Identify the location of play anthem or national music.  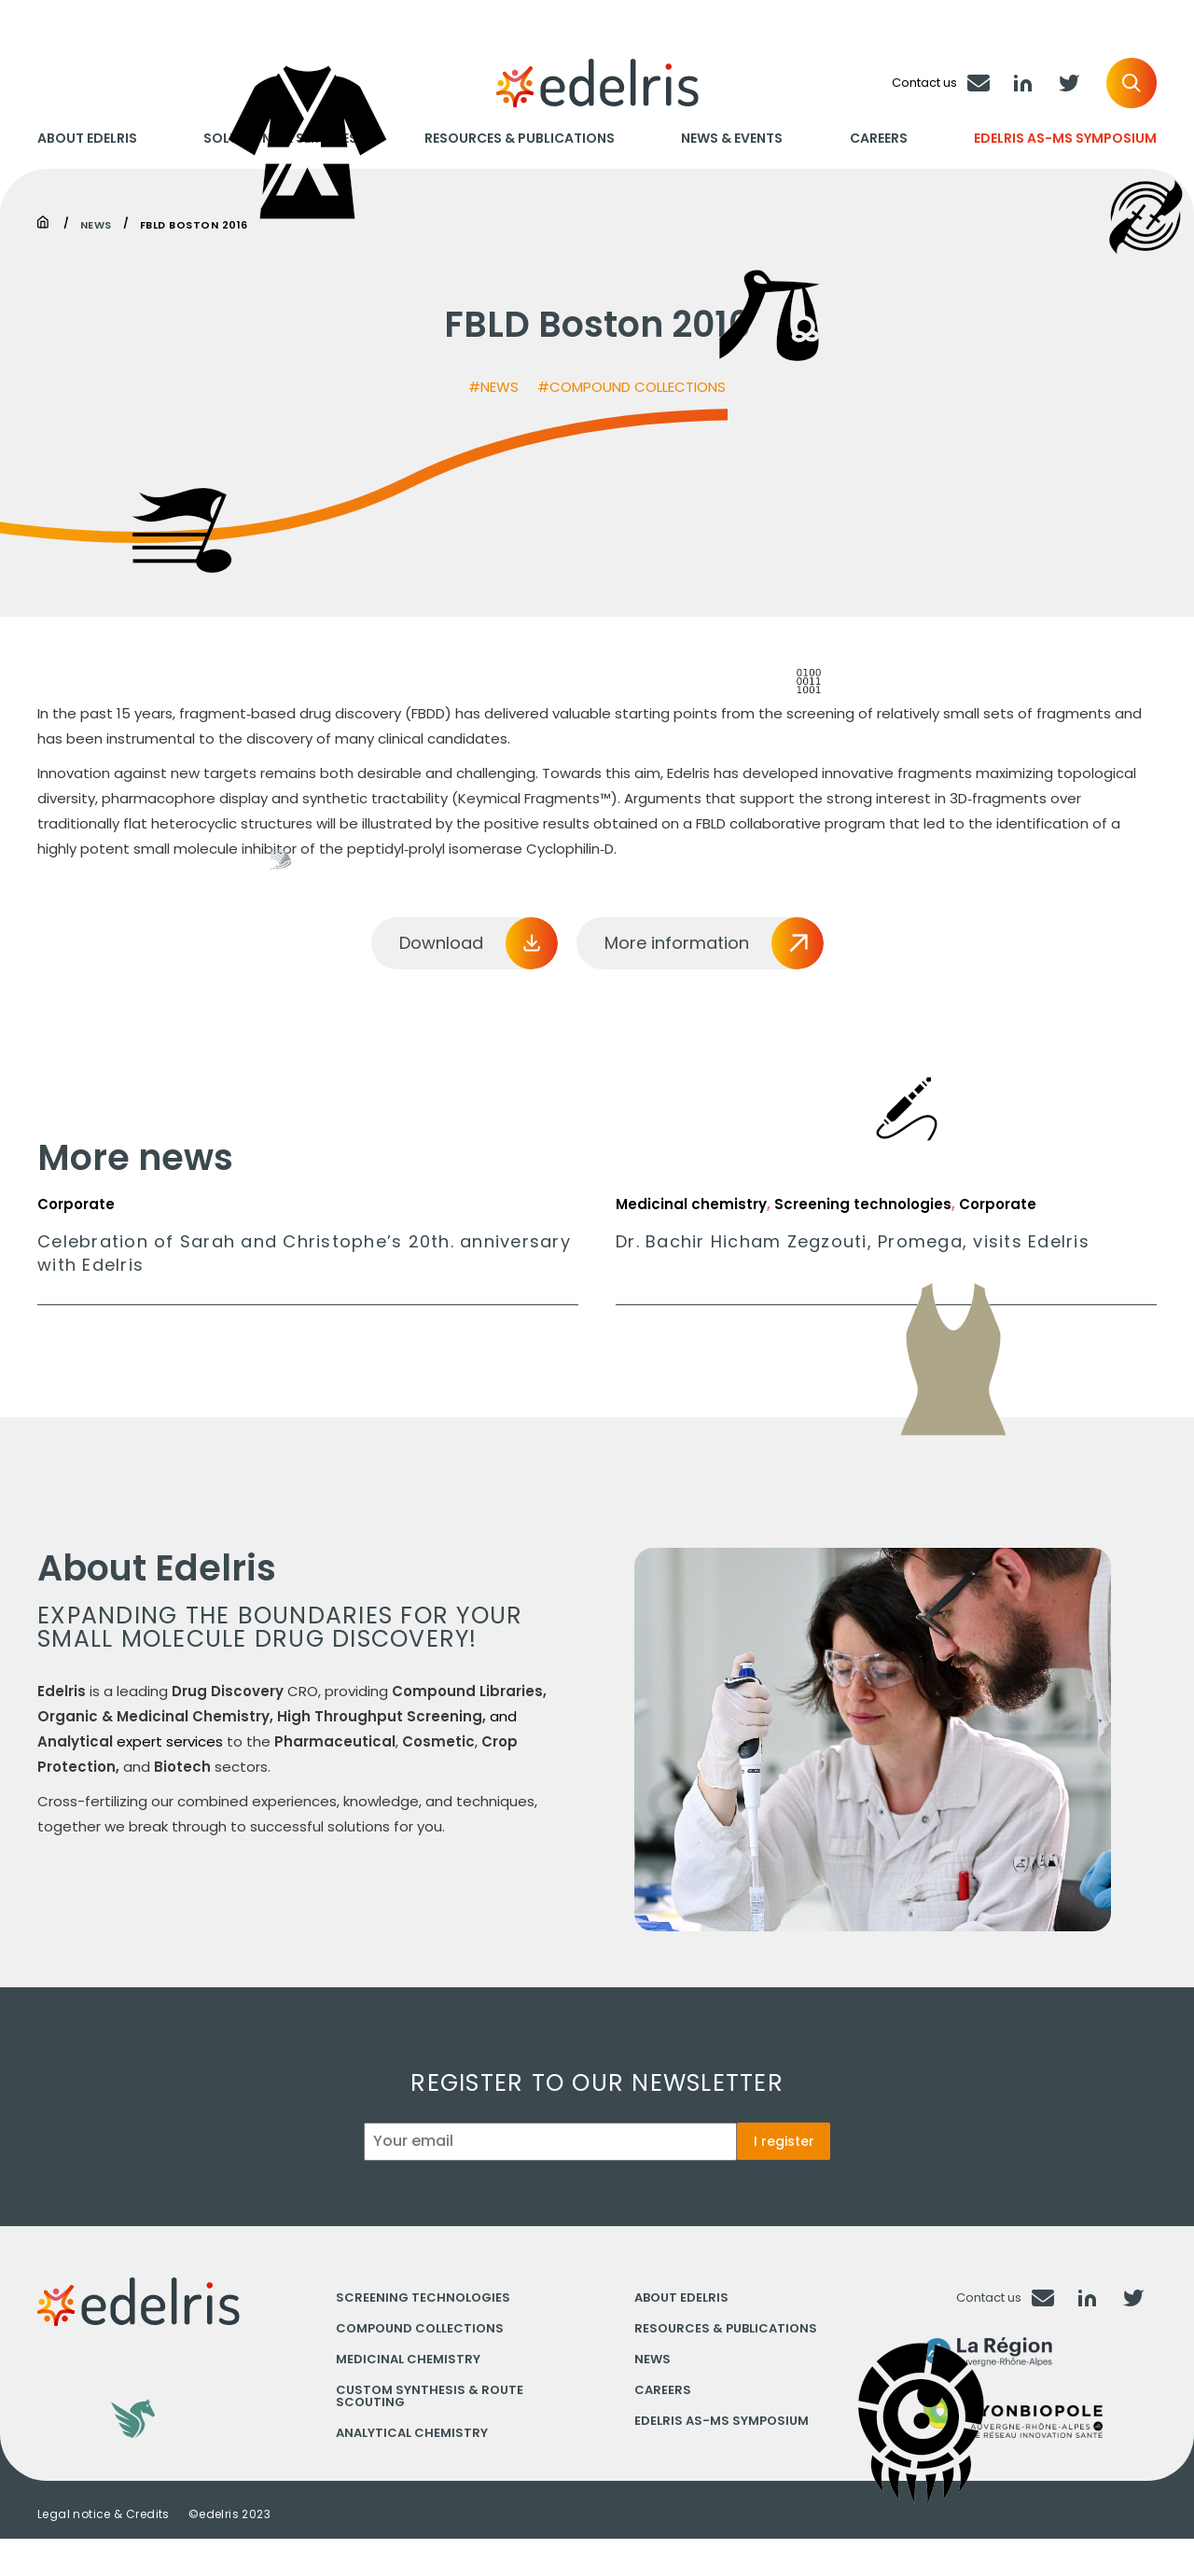
(182, 531).